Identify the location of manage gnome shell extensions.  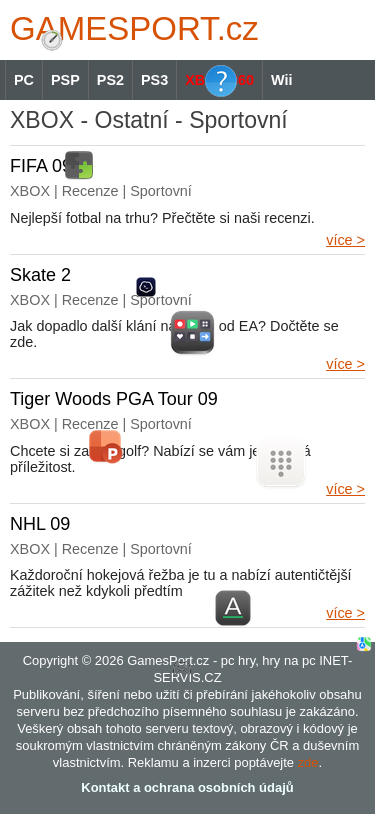
(79, 165).